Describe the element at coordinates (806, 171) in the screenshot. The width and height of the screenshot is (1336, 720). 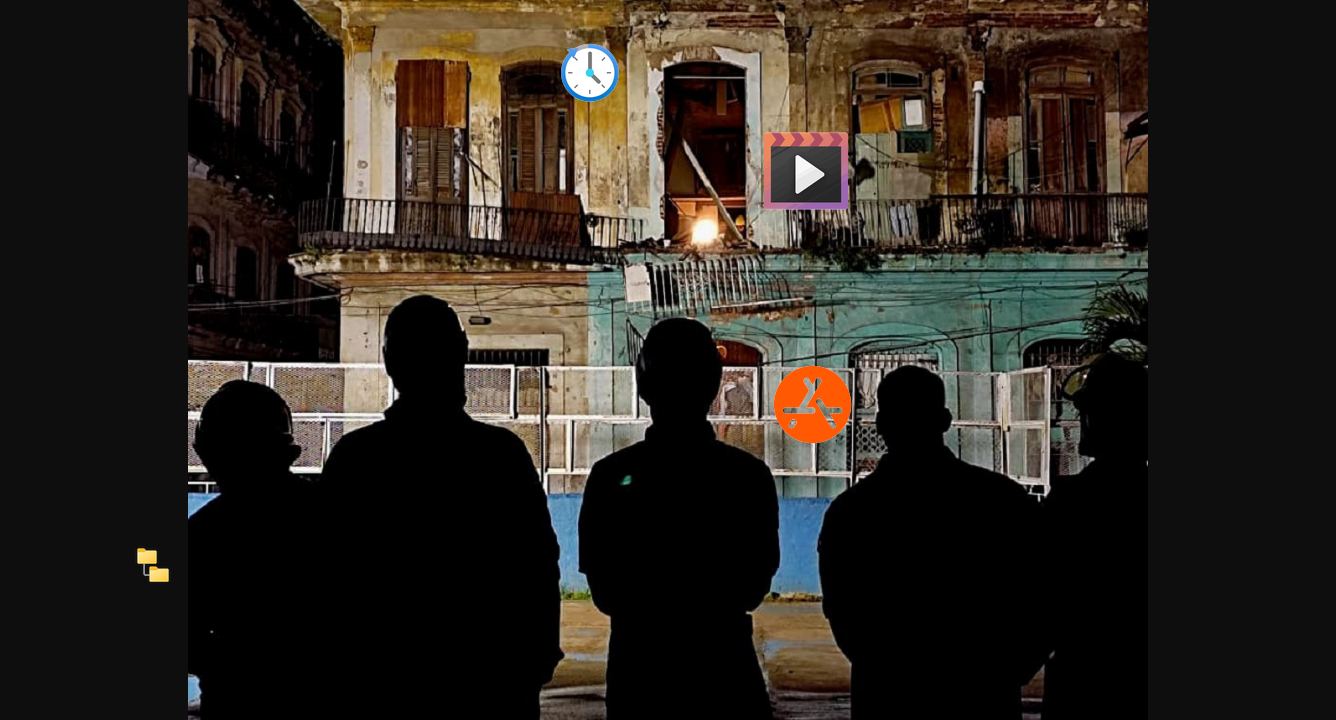
I see `open the tv or video streaming app` at that location.